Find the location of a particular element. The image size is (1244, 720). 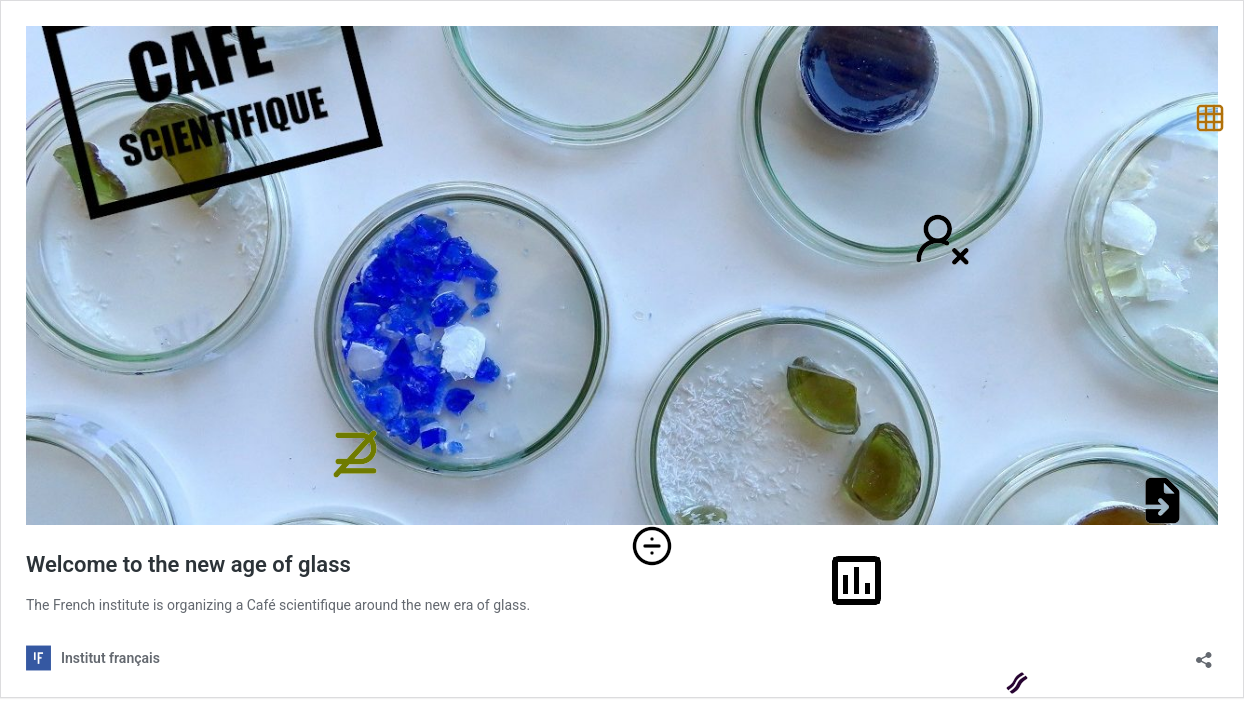

indicates "not a superset of" in mathematical notation is located at coordinates (355, 454).